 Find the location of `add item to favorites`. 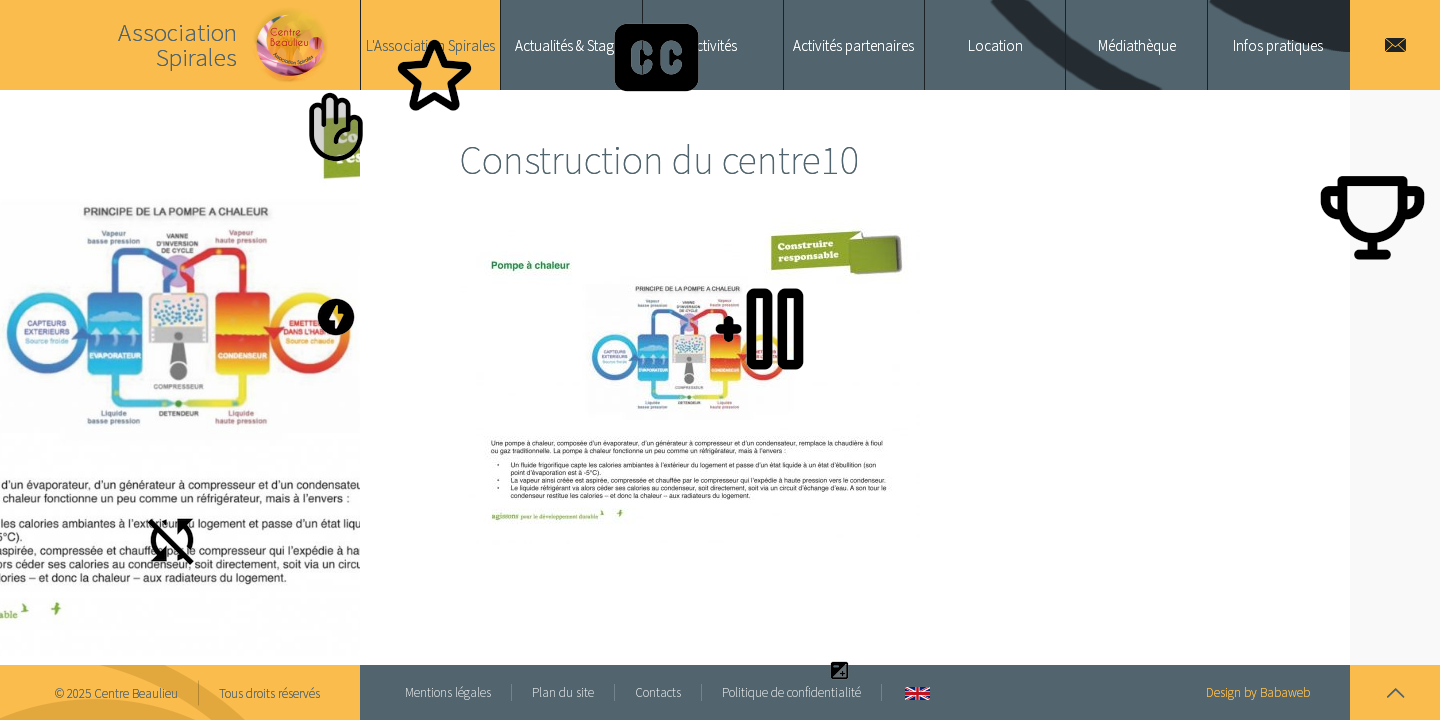

add item to favorites is located at coordinates (434, 76).